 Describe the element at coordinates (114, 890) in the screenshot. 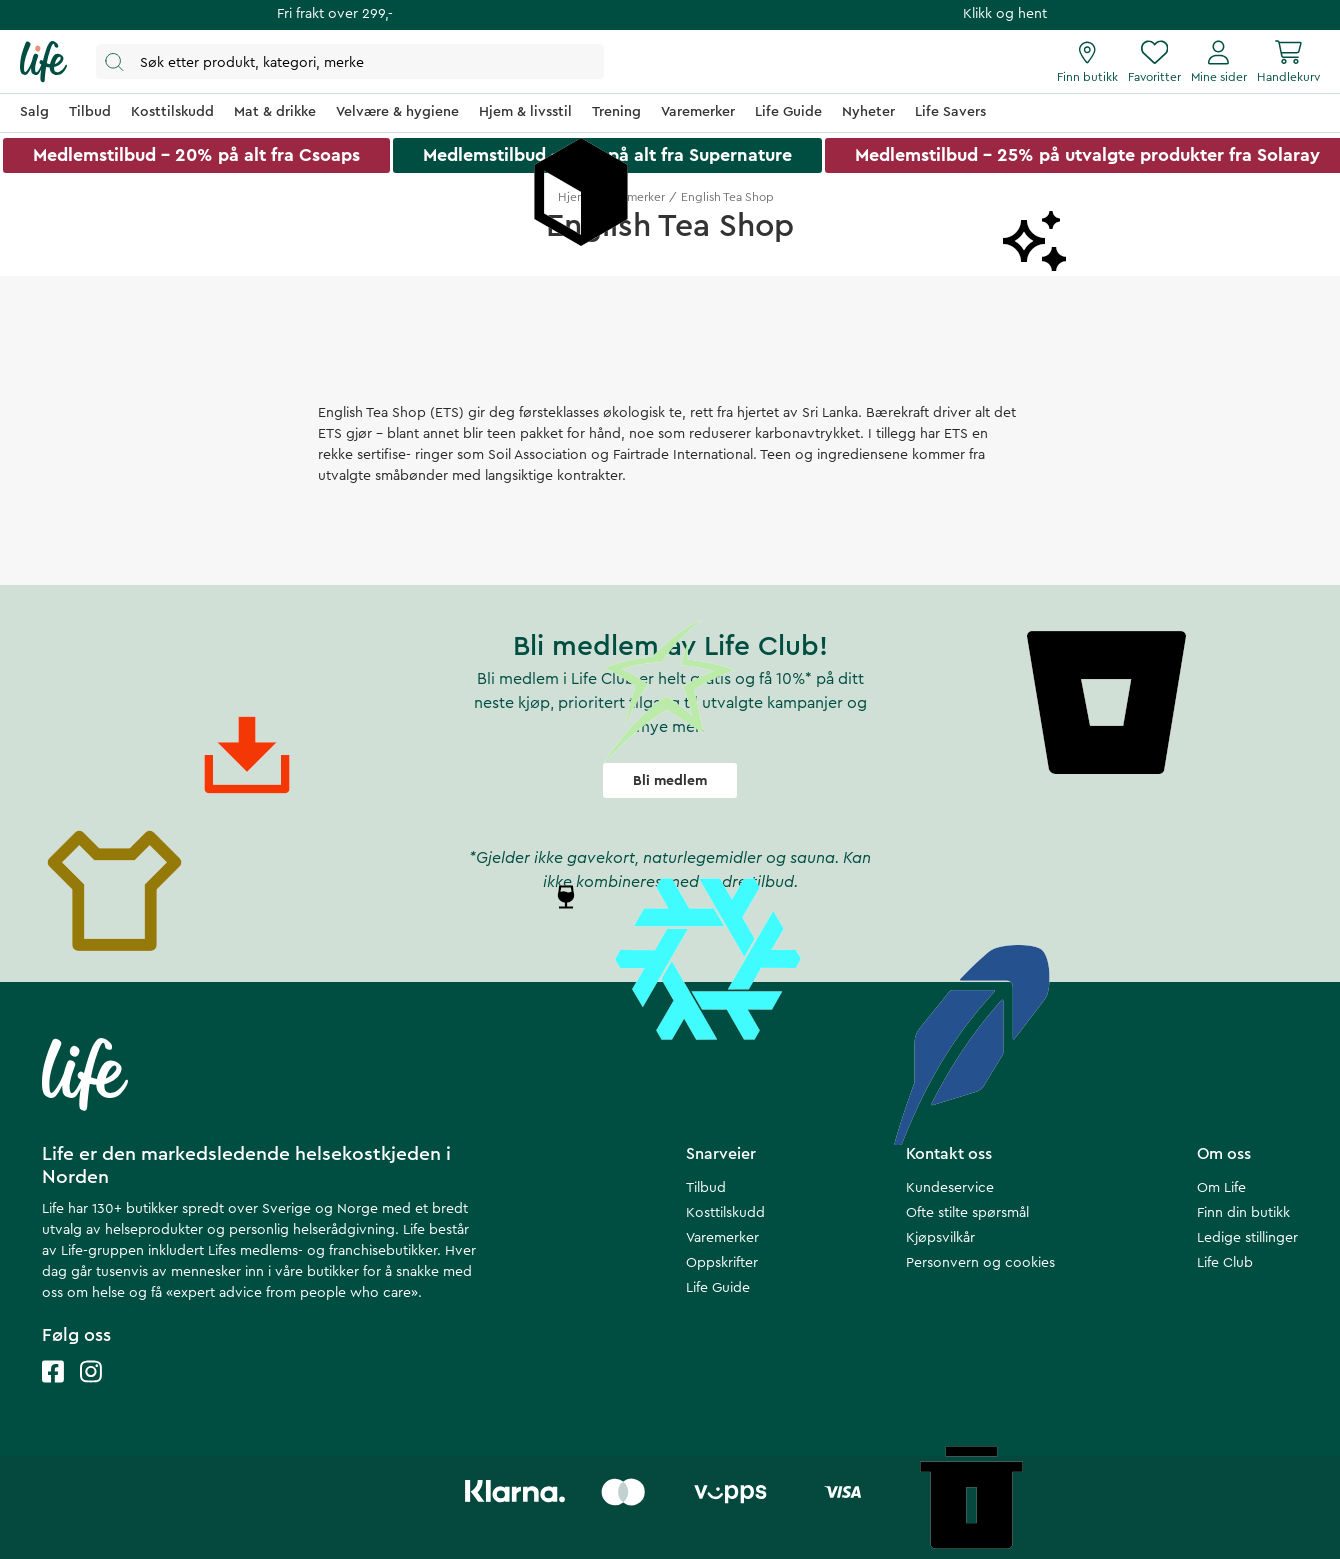

I see `browse clothing or apparel items` at that location.